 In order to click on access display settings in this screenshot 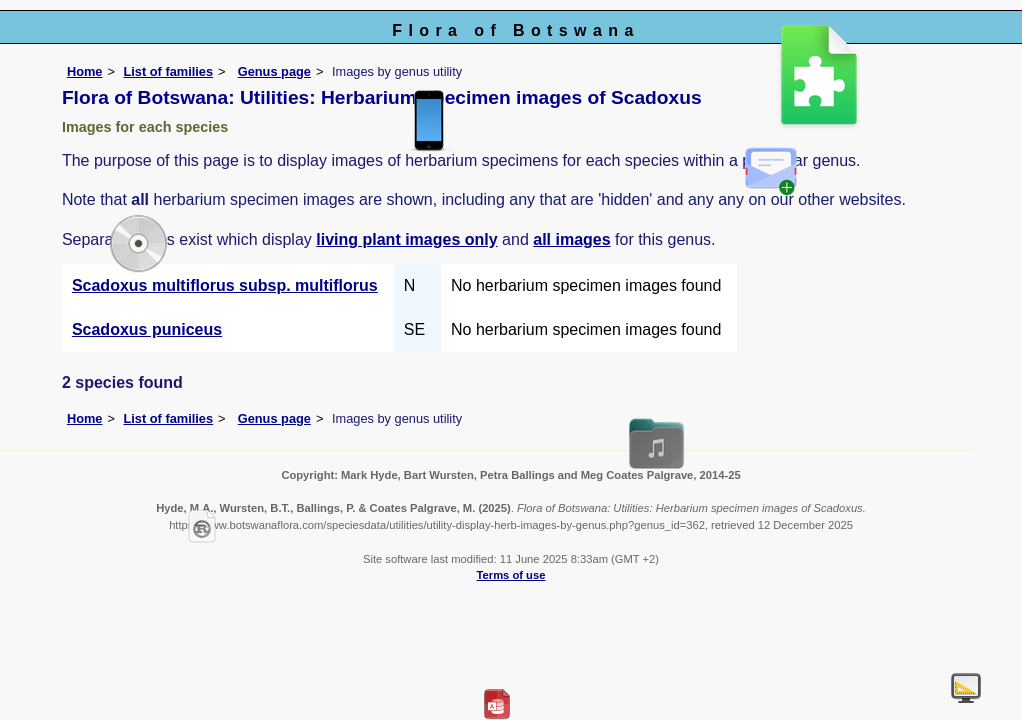, I will do `click(966, 688)`.